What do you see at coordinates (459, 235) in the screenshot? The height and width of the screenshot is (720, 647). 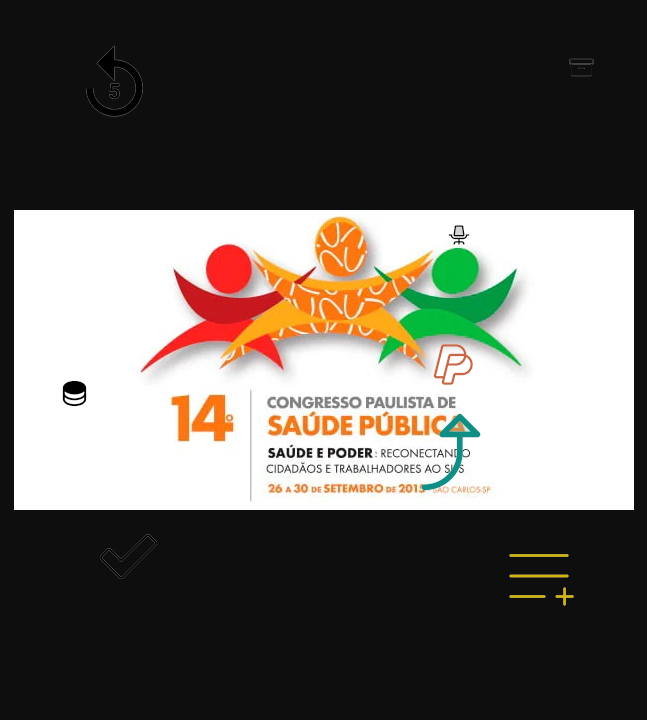 I see `office or workspace settings` at bounding box center [459, 235].